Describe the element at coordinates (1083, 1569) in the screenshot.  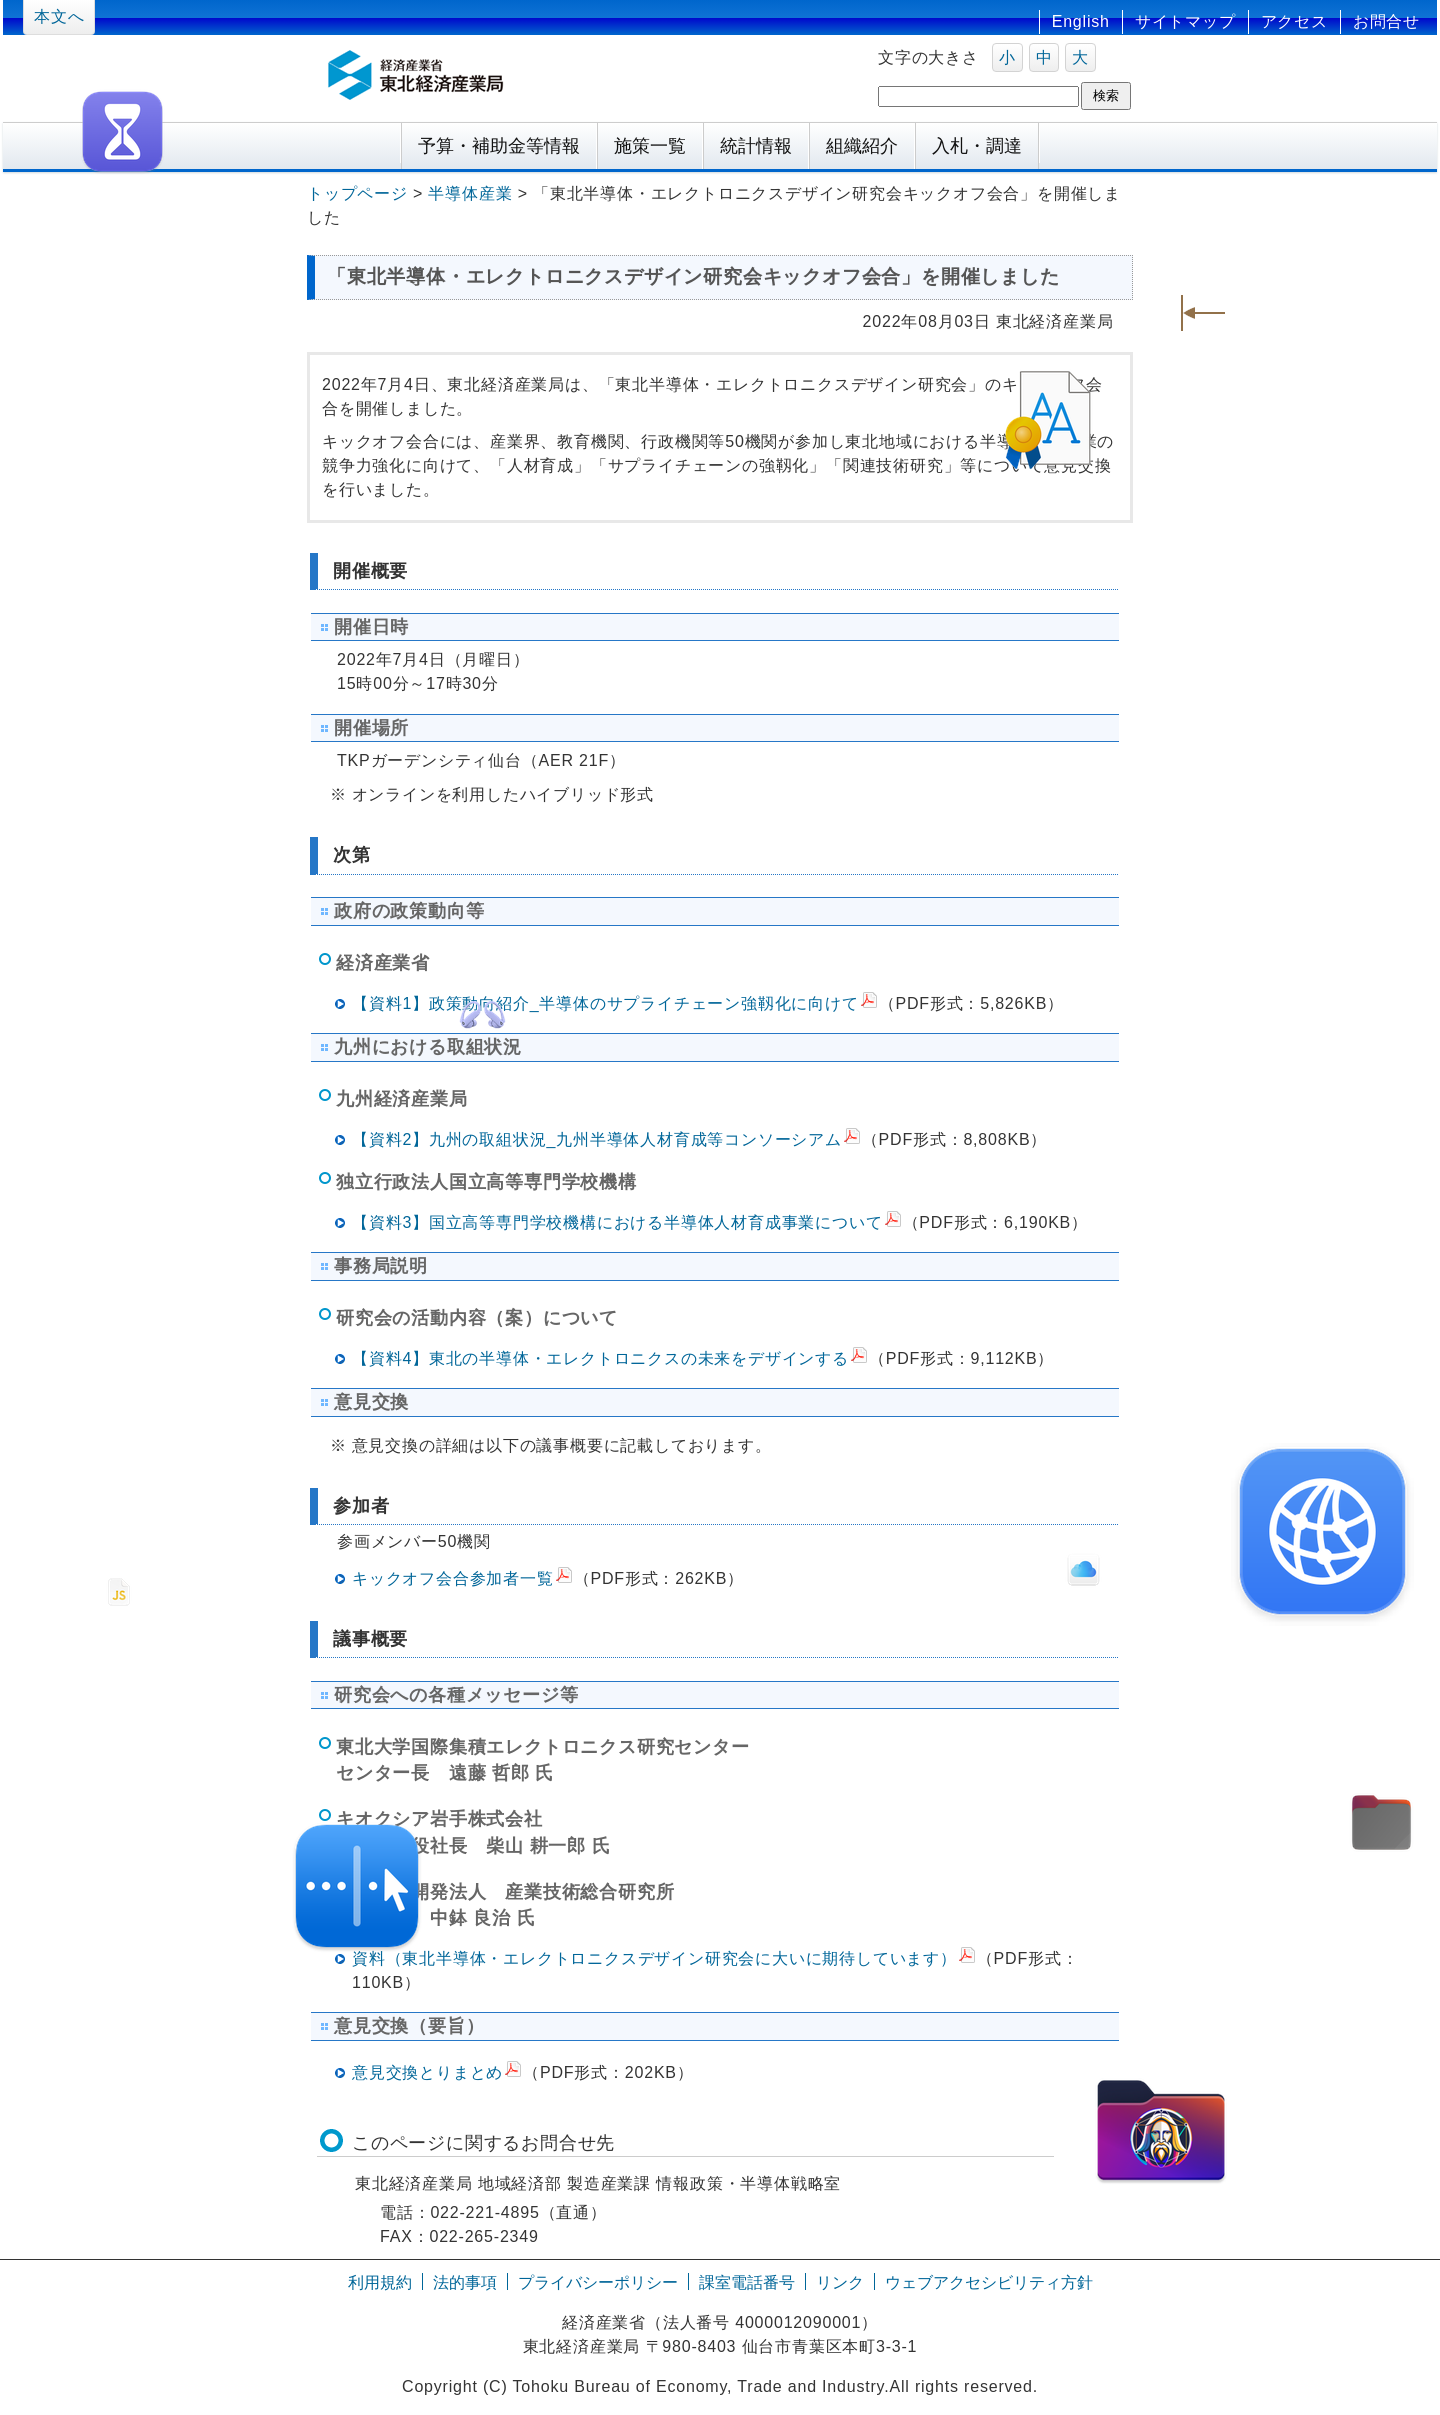
I see `access iCloud storage and sync settings` at that location.